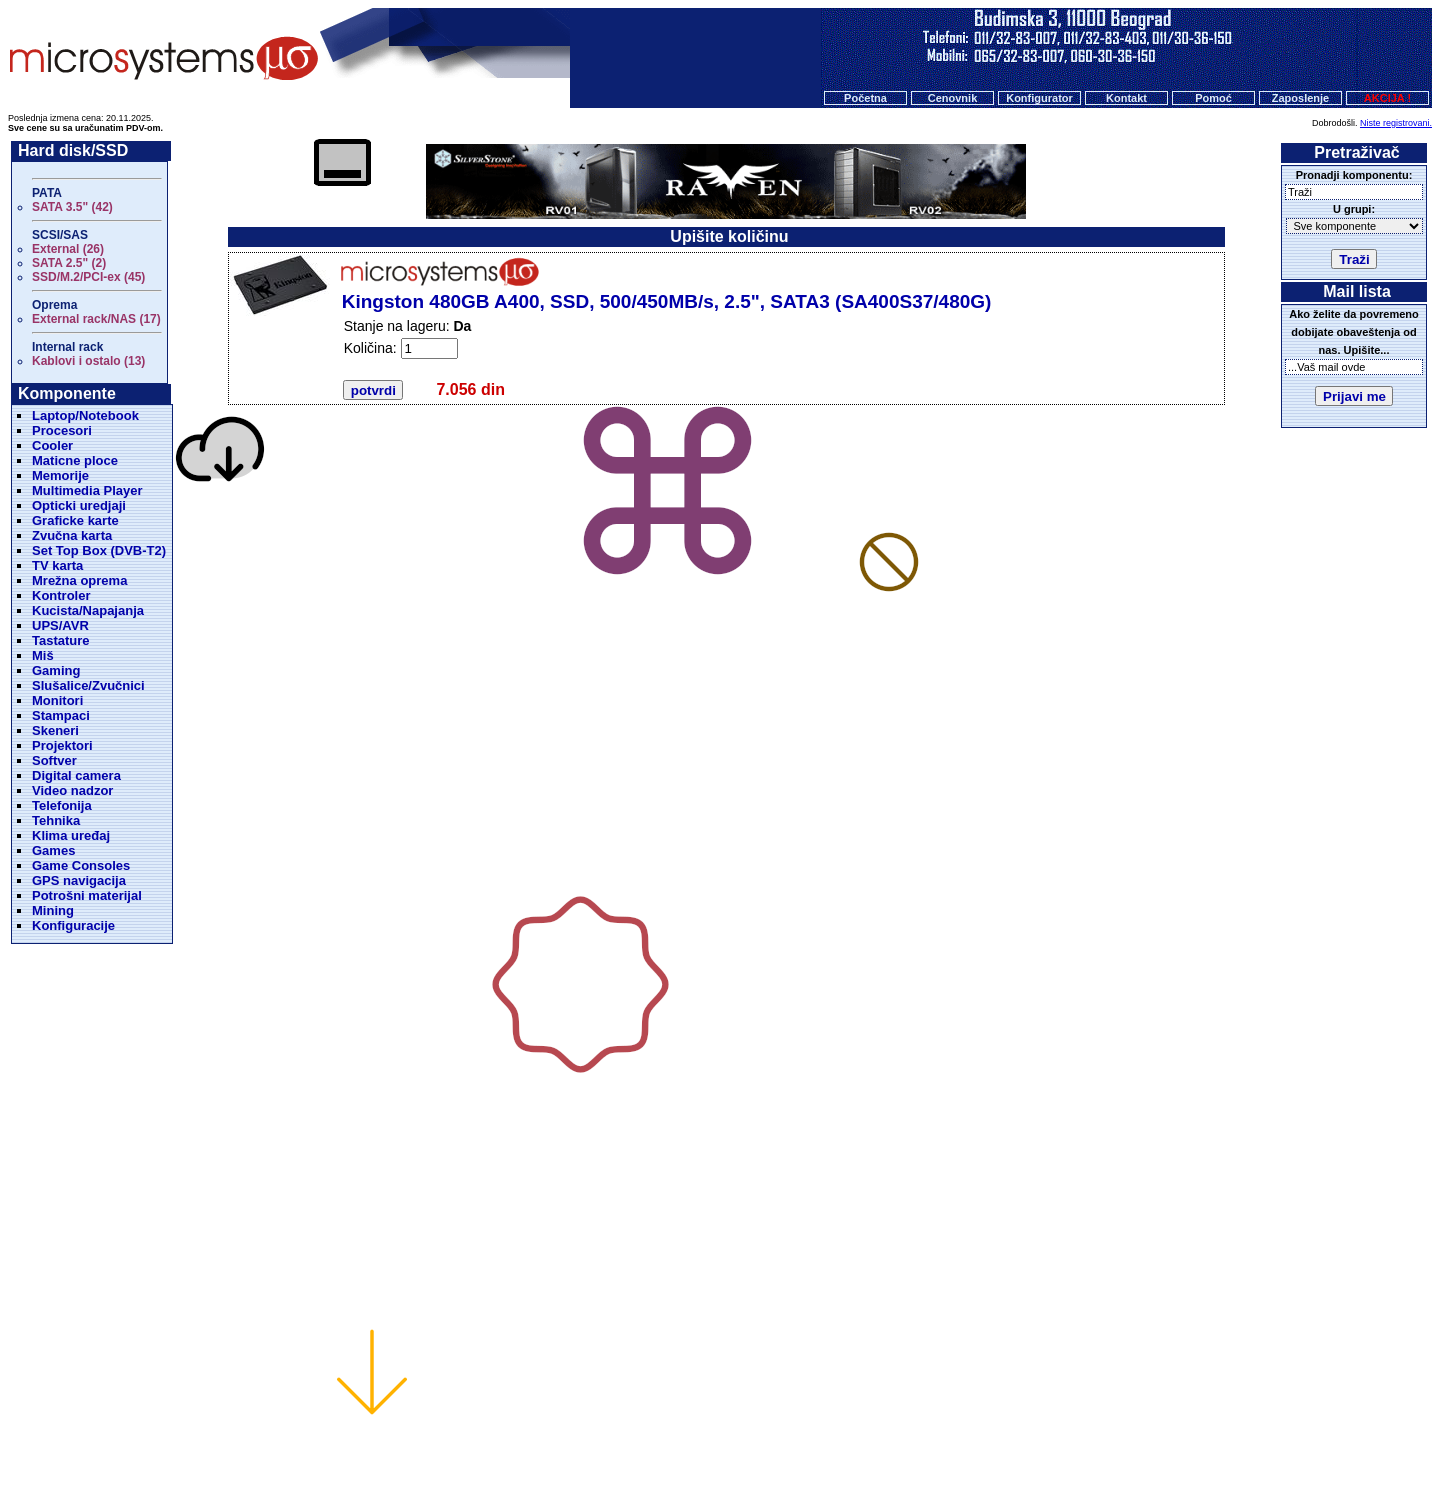 This screenshot has width=1440, height=1512. What do you see at coordinates (667, 490) in the screenshot?
I see `command key shortcut indicator` at bounding box center [667, 490].